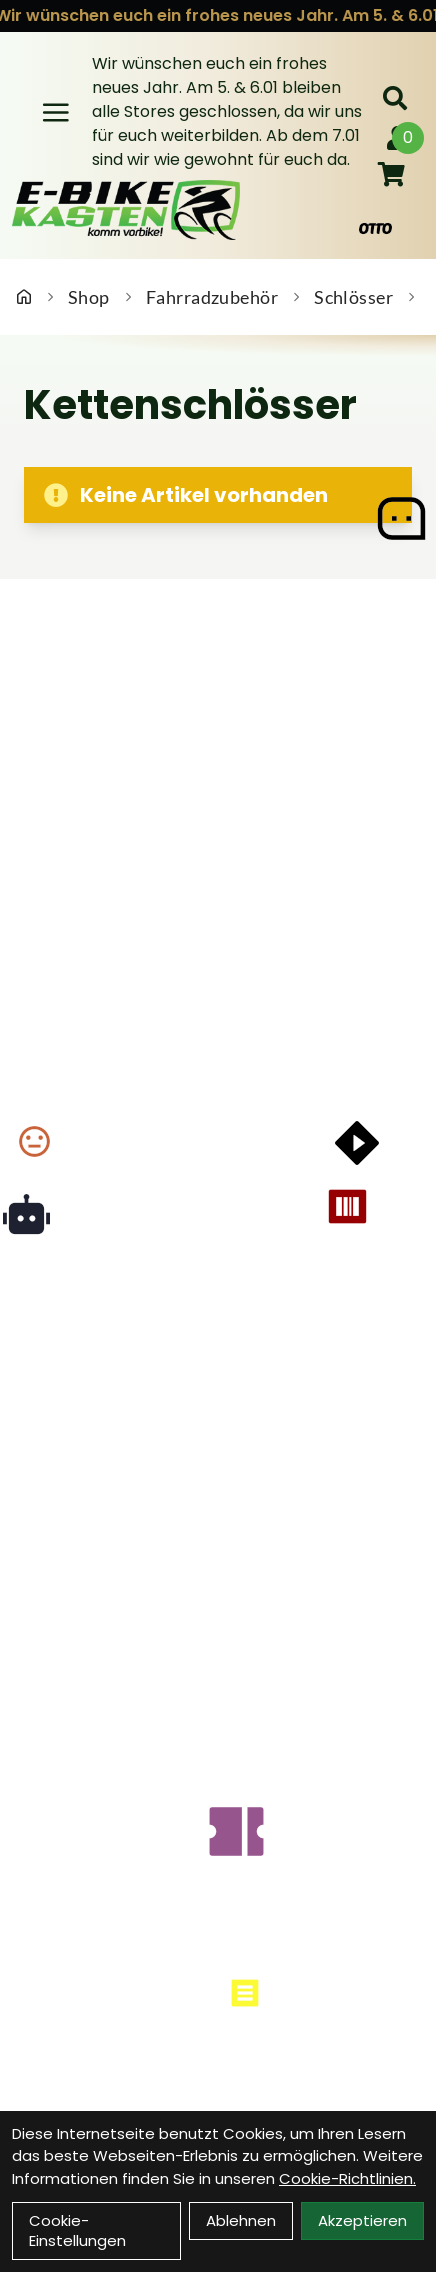  Describe the element at coordinates (357, 1143) in the screenshot. I see `open Stremio media streaming app` at that location.